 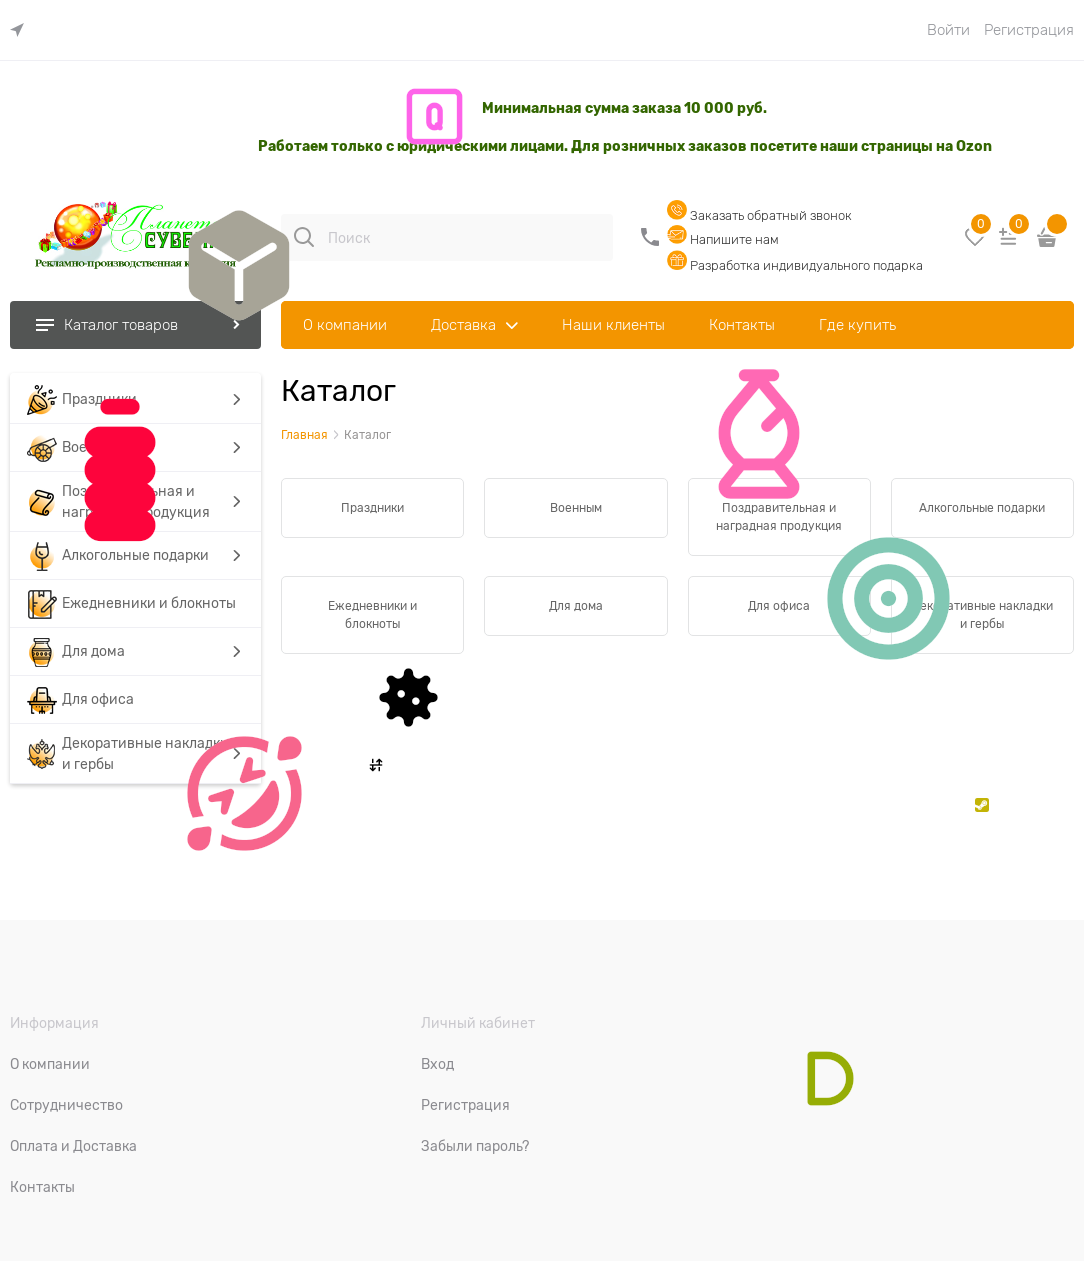 What do you see at coordinates (239, 264) in the screenshot?
I see `roll a six-sided die` at bounding box center [239, 264].